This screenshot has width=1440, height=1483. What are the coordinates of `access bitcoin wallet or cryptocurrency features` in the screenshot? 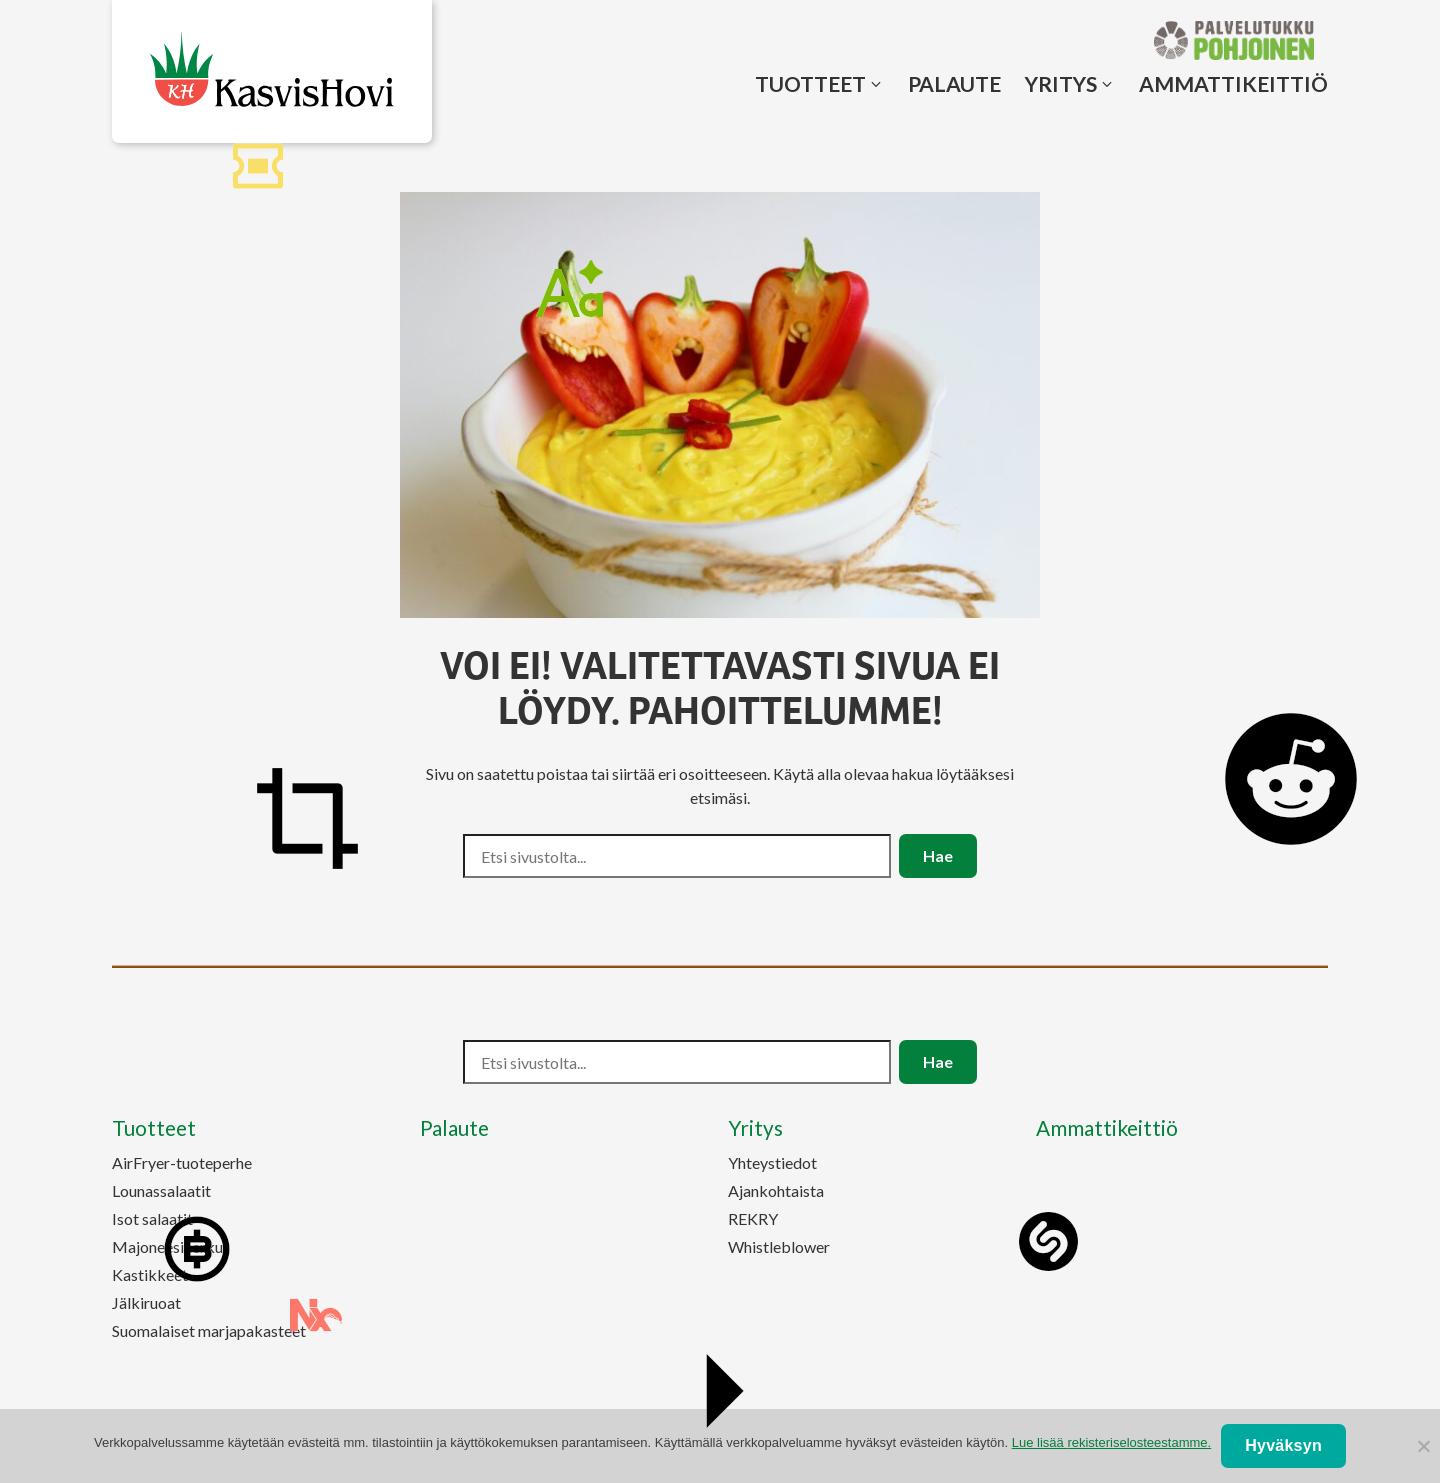 It's located at (197, 1249).